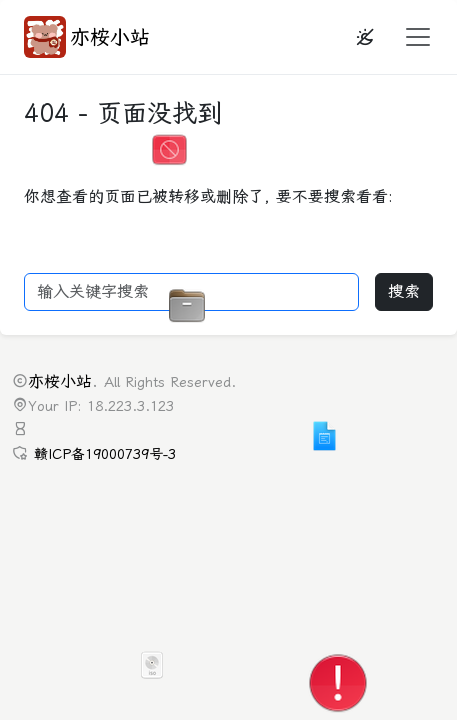 This screenshot has height=720, width=457. What do you see at coordinates (338, 683) in the screenshot?
I see `indicates a warning or caution state` at bounding box center [338, 683].